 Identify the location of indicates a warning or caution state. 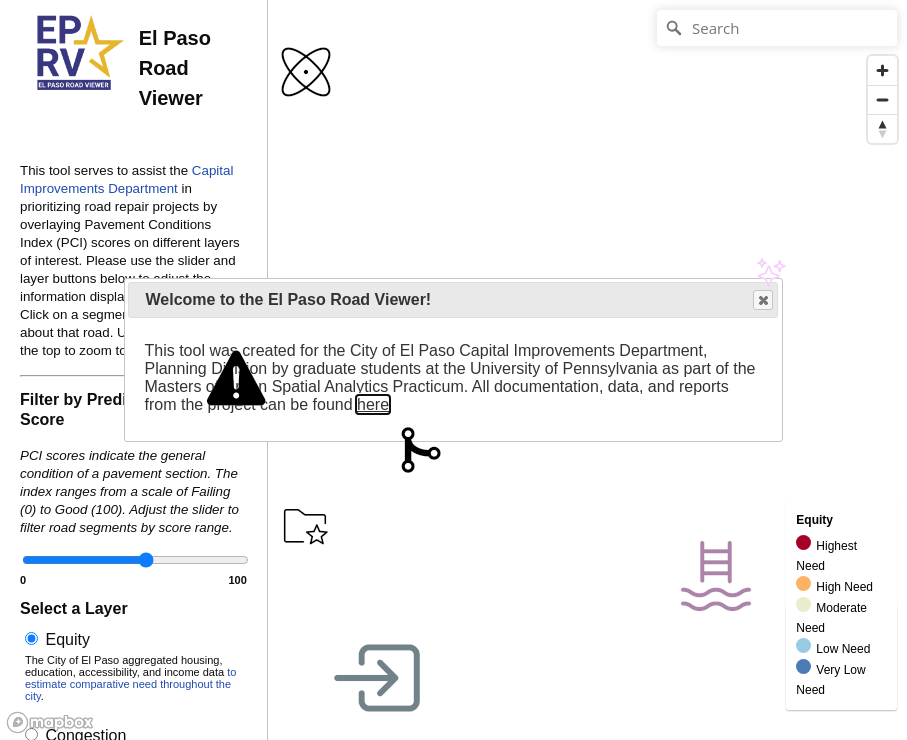
(237, 378).